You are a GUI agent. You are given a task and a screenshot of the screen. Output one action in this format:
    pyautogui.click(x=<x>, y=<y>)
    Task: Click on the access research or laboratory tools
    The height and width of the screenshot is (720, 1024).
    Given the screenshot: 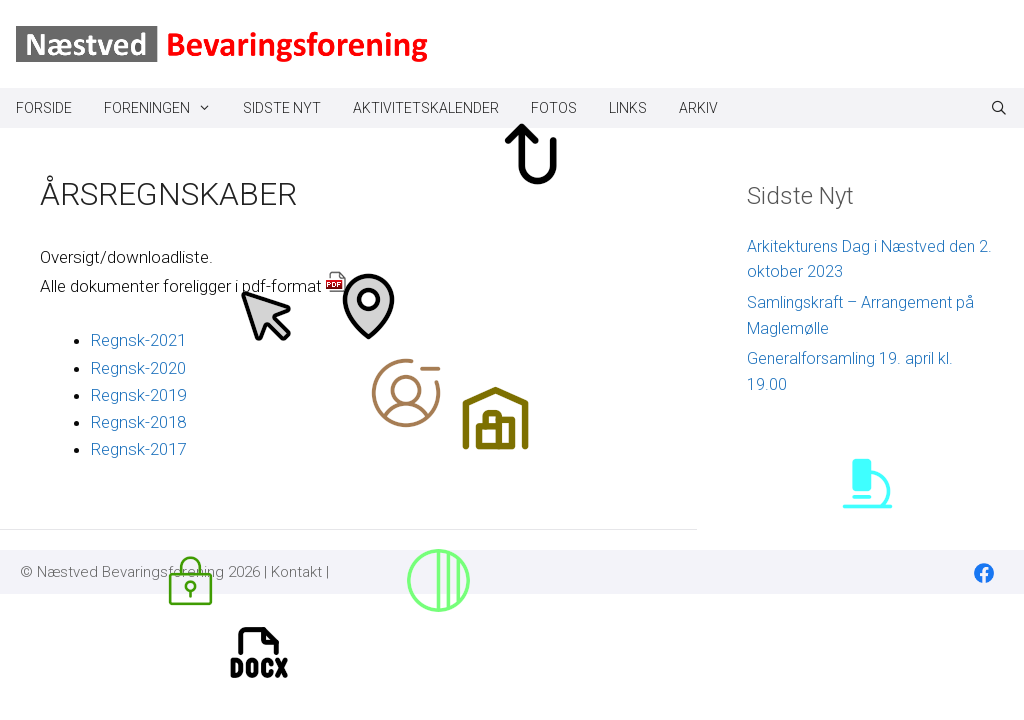 What is the action you would take?
    pyautogui.click(x=867, y=485)
    